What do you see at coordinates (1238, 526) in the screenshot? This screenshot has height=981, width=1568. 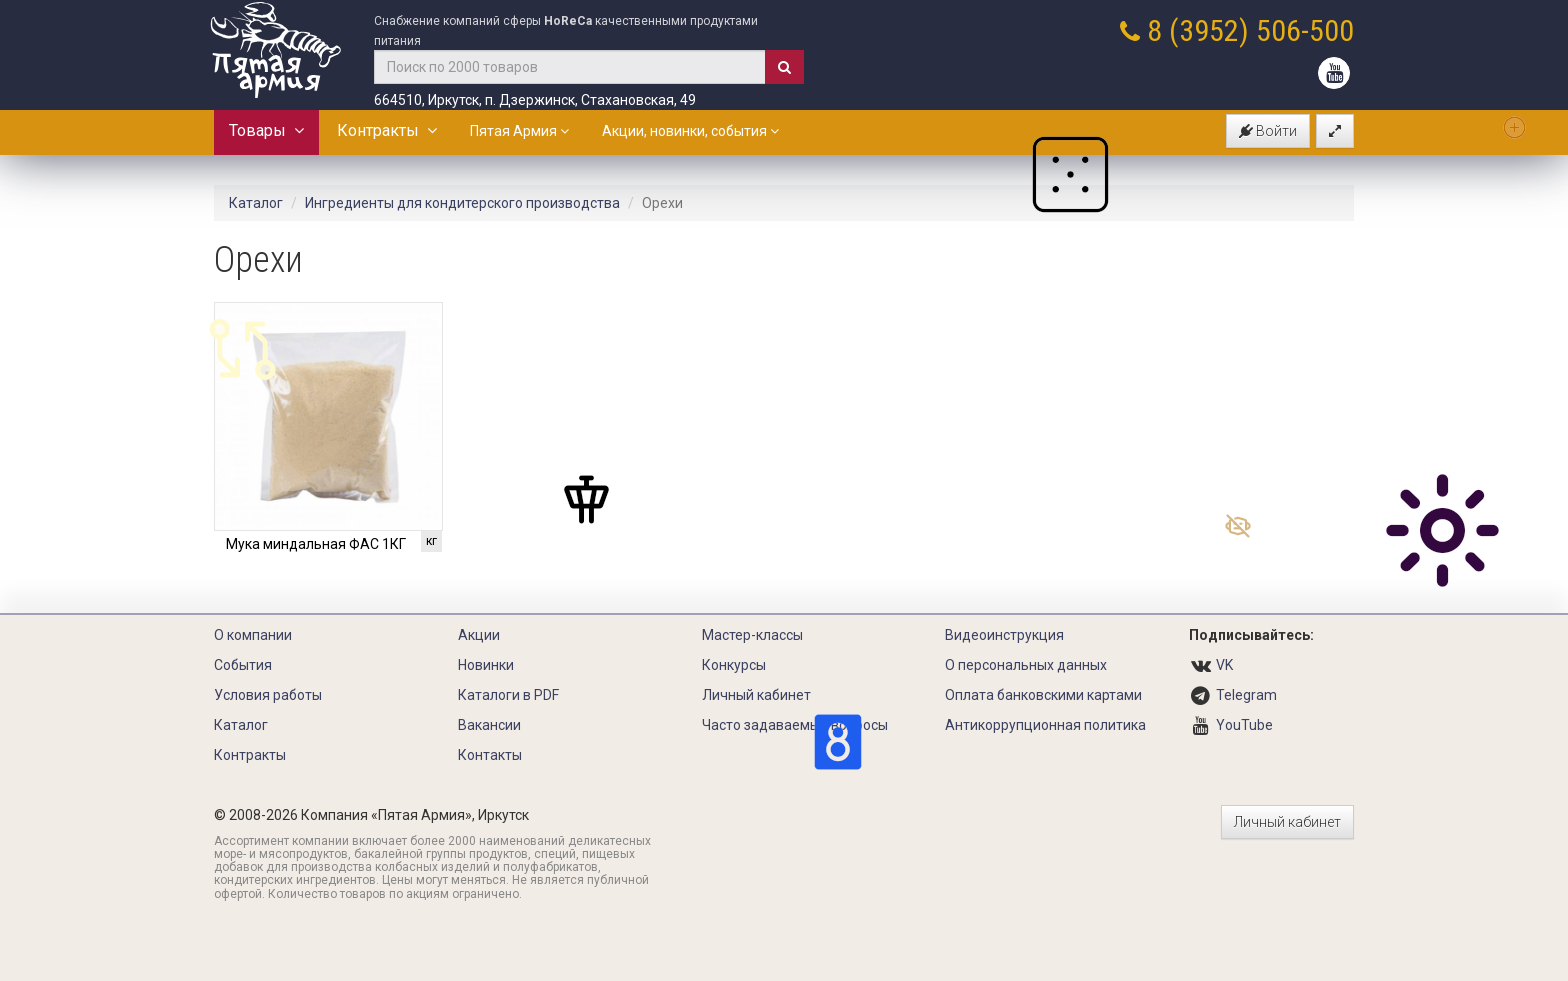 I see `face mask not required` at bounding box center [1238, 526].